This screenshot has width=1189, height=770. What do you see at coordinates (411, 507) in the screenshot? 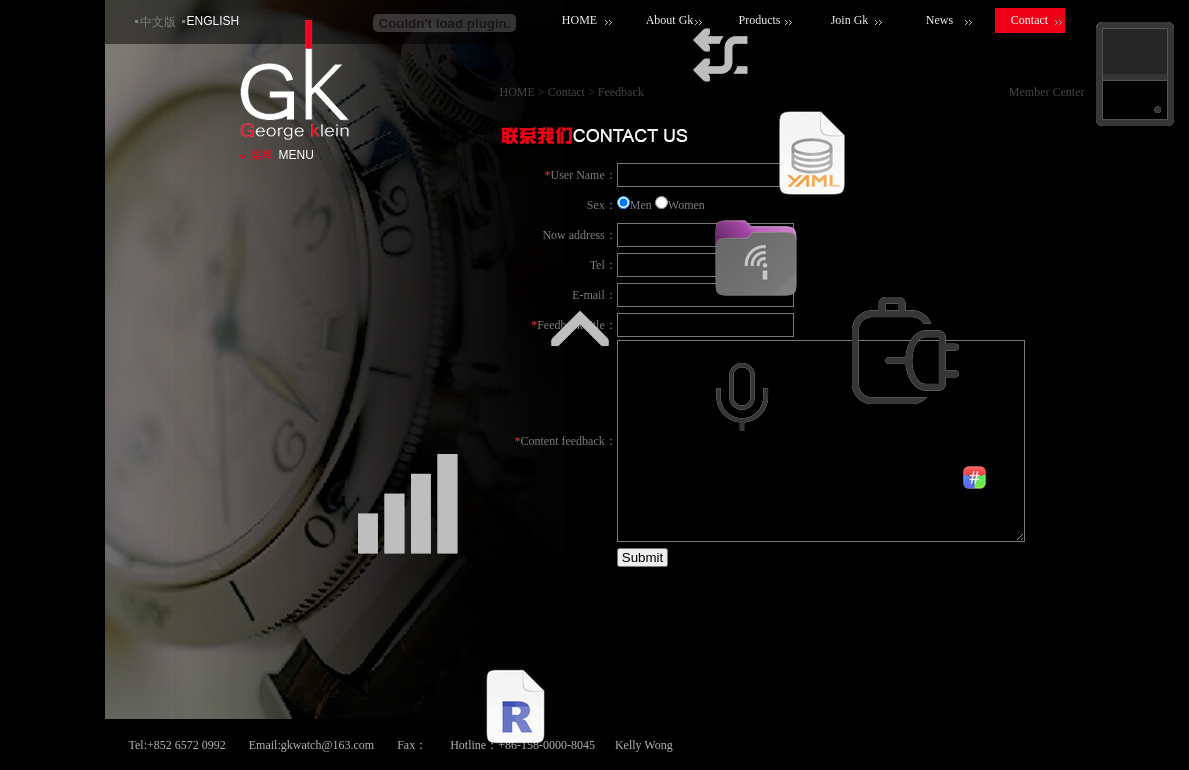
I see `cellular signal excellent symbol network icon` at bounding box center [411, 507].